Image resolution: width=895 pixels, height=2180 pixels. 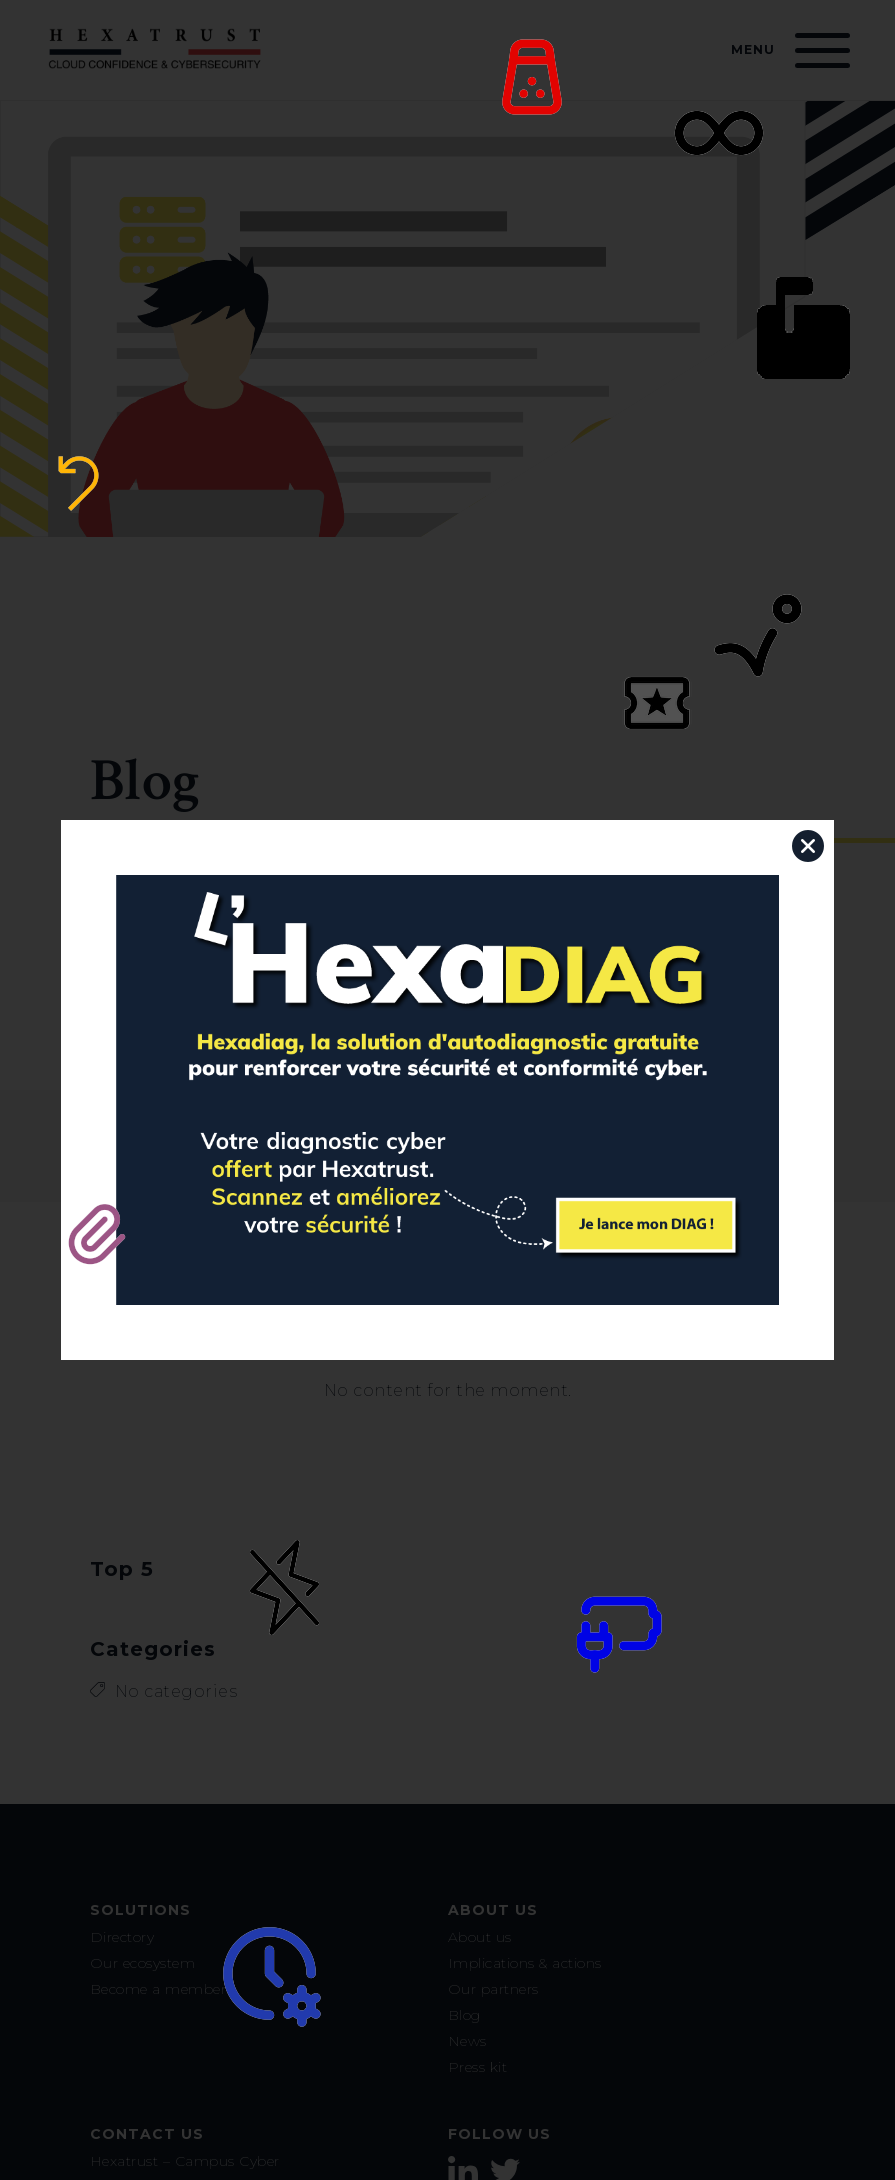 I want to click on view local events or entertainment, so click(x=657, y=703).